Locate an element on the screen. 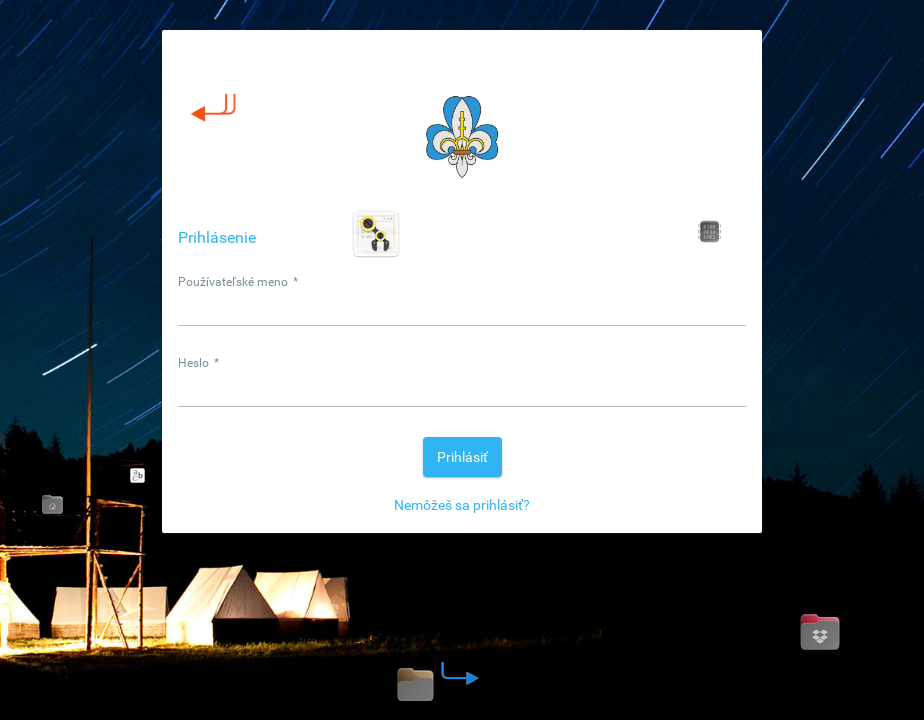  open the builder app for development projects is located at coordinates (376, 234).